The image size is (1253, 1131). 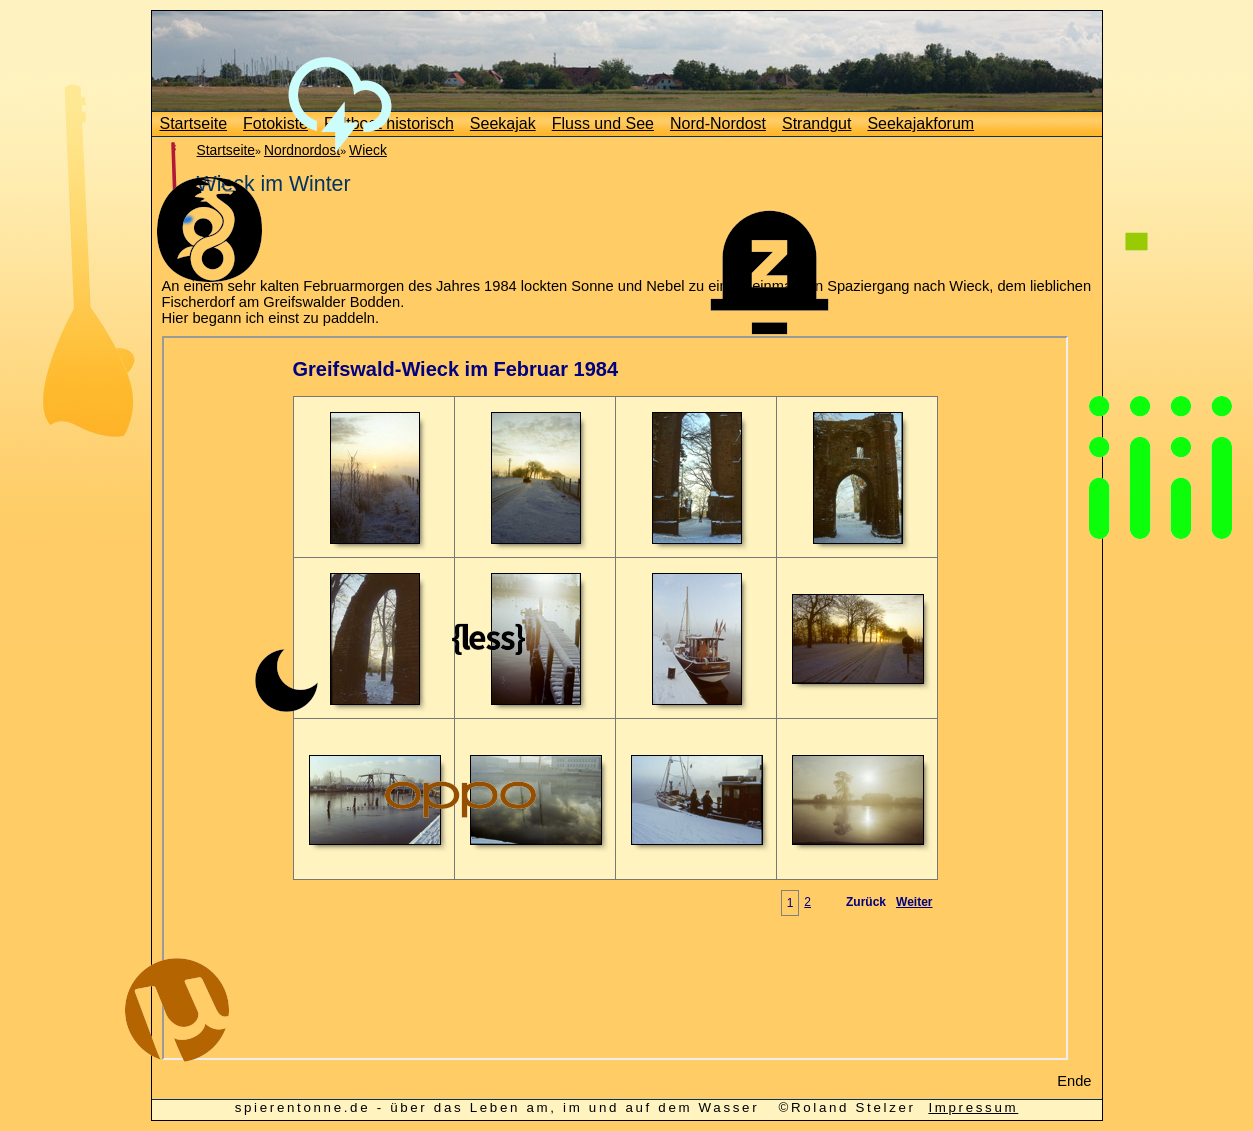 I want to click on indicates thunderstorm weather conditions, so click(x=340, y=104).